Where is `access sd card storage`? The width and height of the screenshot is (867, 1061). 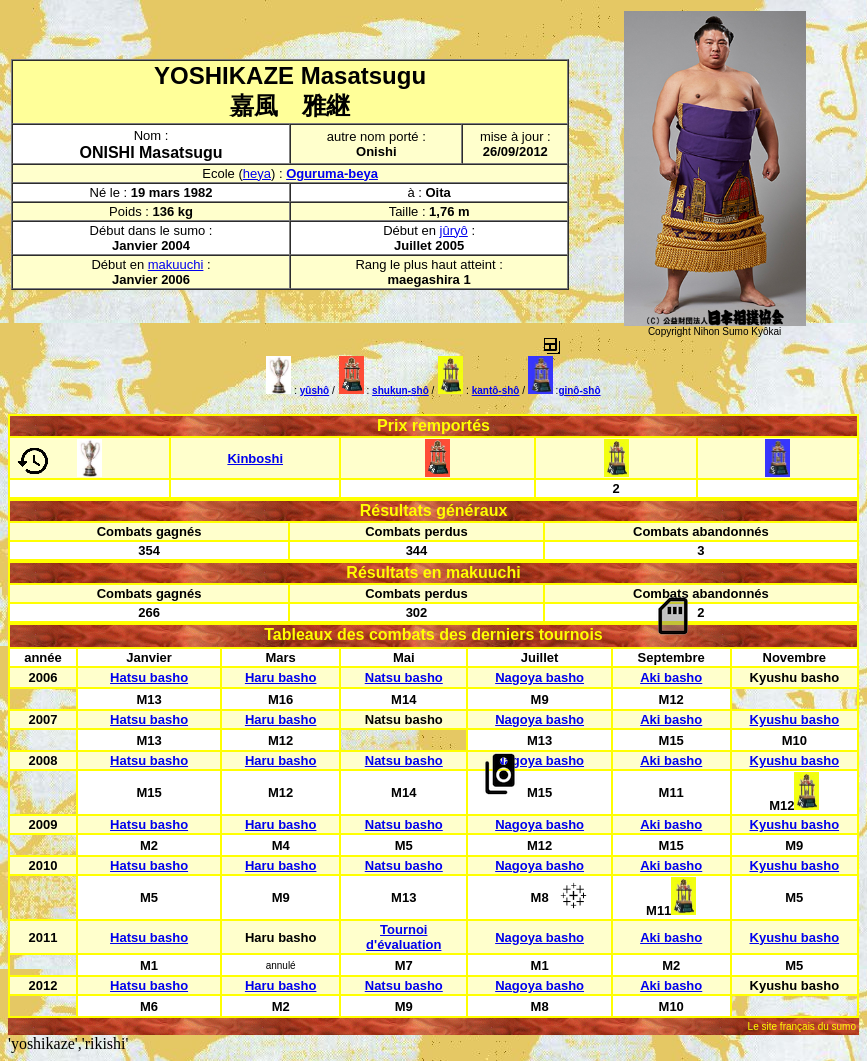
access sd card storage is located at coordinates (673, 616).